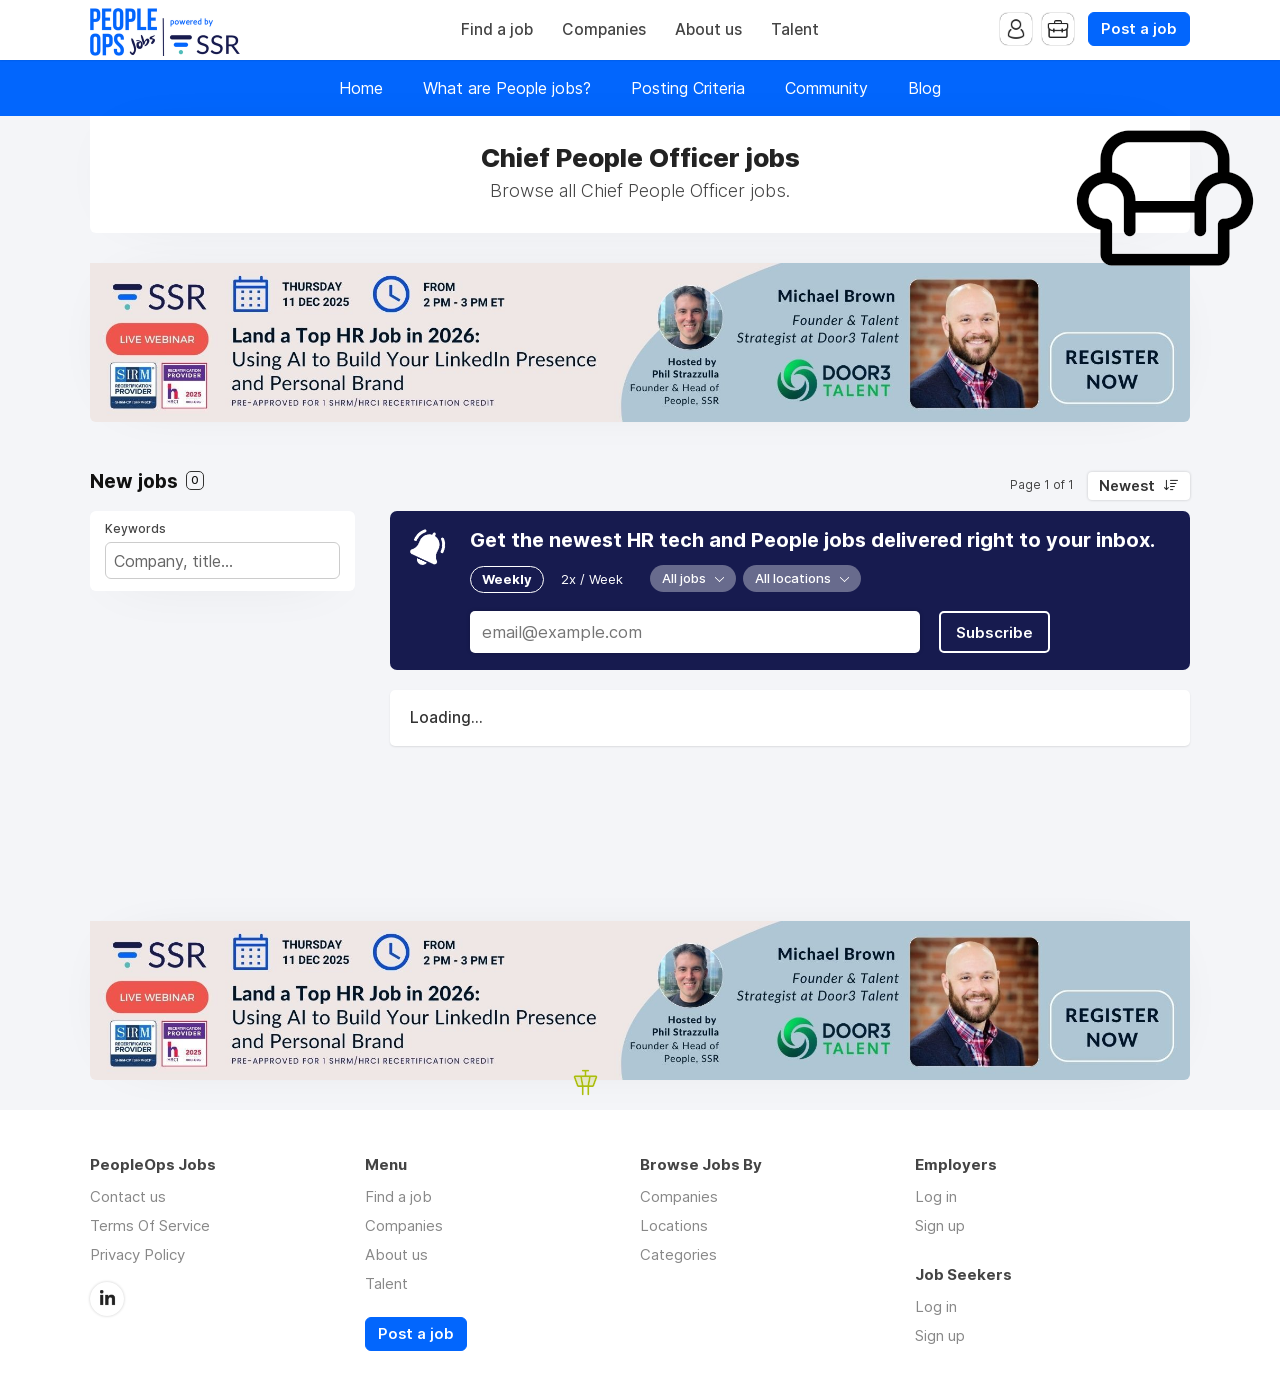  Describe the element at coordinates (1165, 201) in the screenshot. I see `browse furniture or home decor` at that location.